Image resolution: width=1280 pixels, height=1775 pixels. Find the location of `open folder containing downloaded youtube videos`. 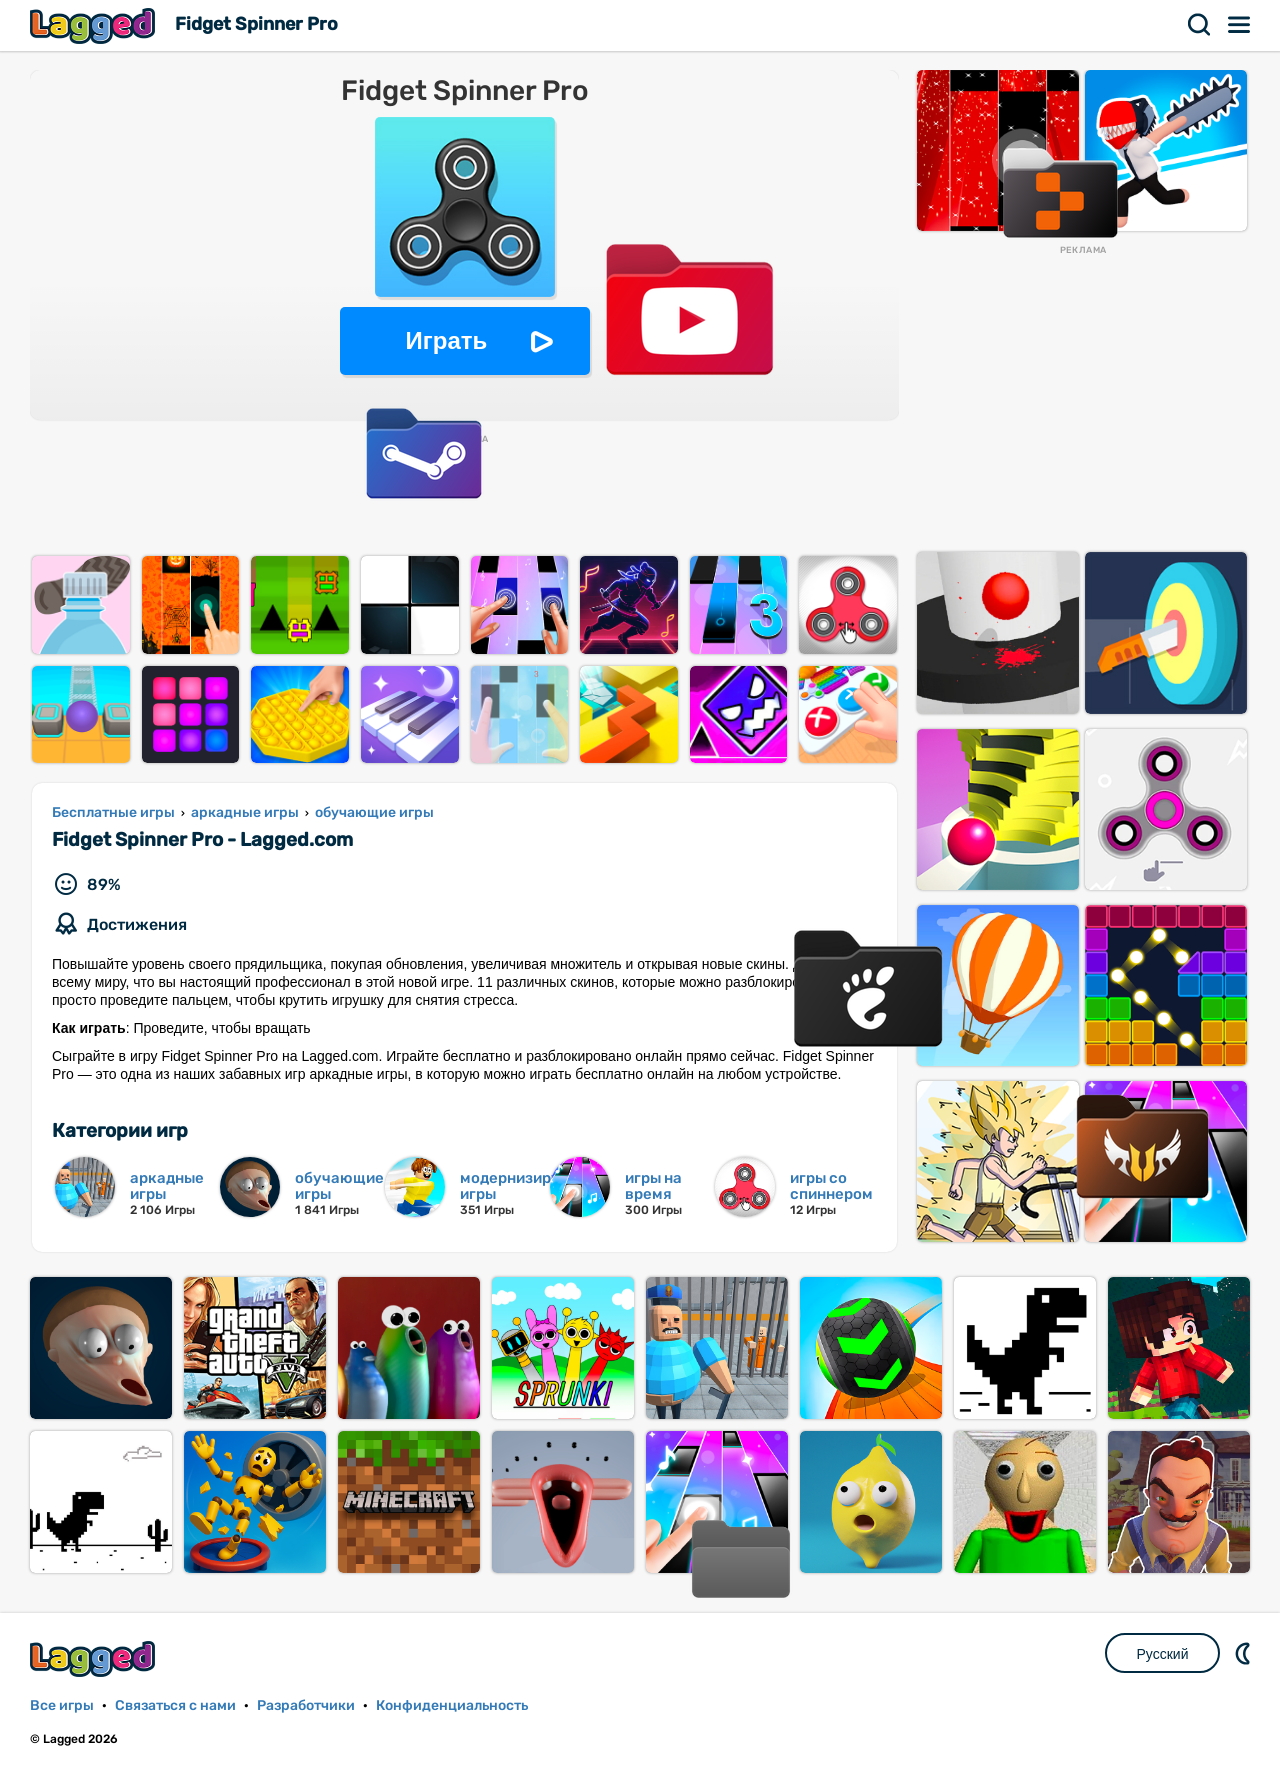

open folder containing downloaded youtube videos is located at coordinates (689, 314).